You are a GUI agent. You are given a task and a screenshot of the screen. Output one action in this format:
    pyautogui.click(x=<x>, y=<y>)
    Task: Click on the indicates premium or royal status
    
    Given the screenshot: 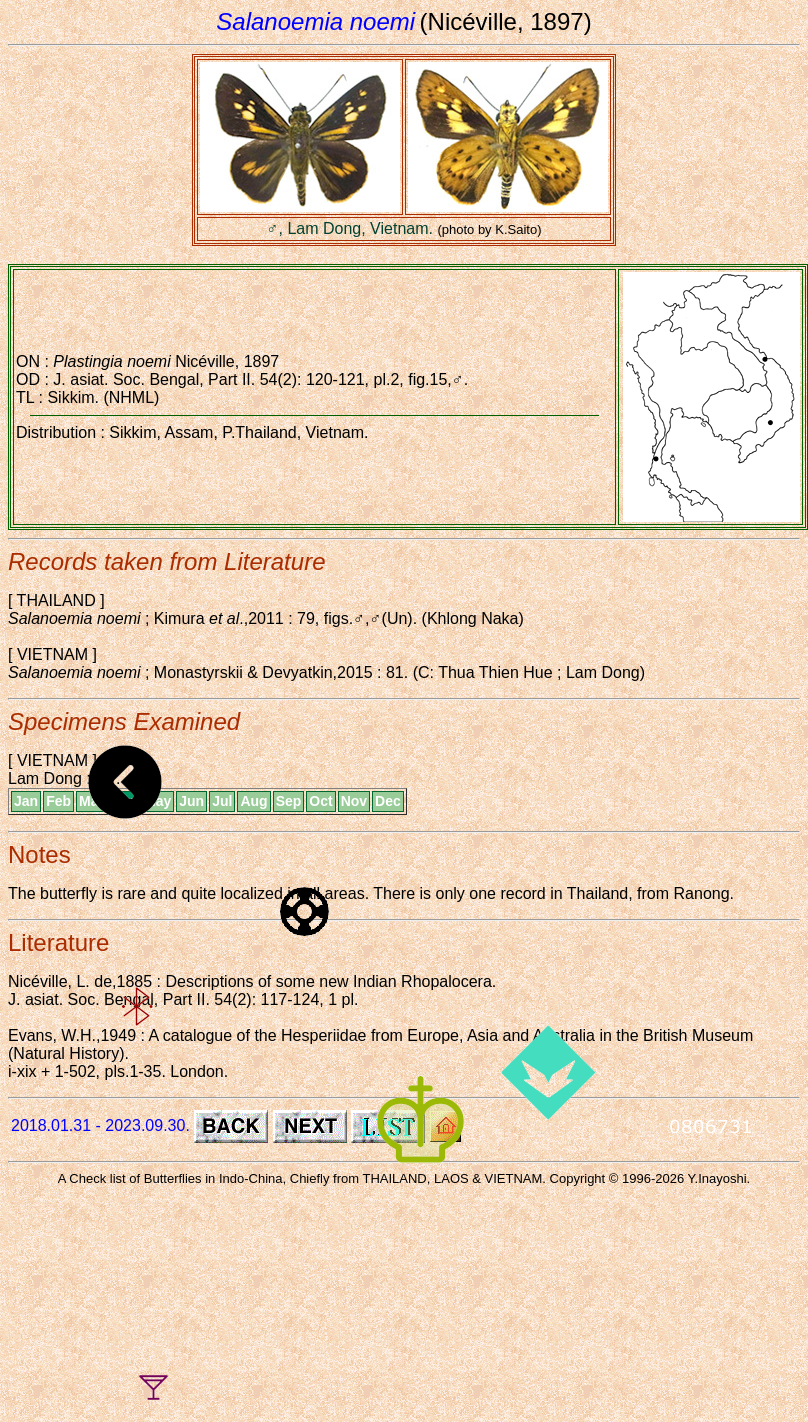 What is the action you would take?
    pyautogui.click(x=420, y=1125)
    